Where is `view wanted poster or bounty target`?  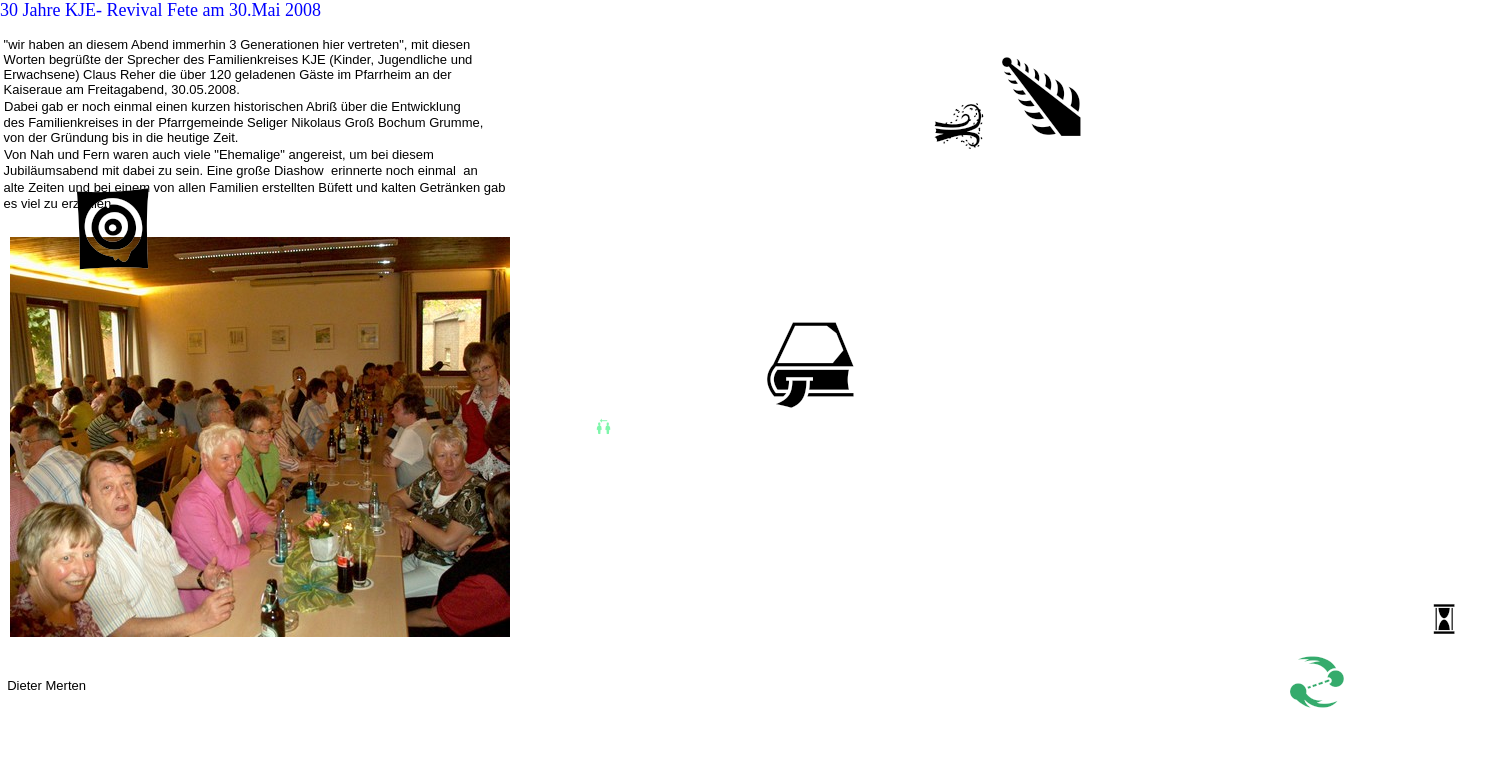 view wanted poster or bounty target is located at coordinates (113, 228).